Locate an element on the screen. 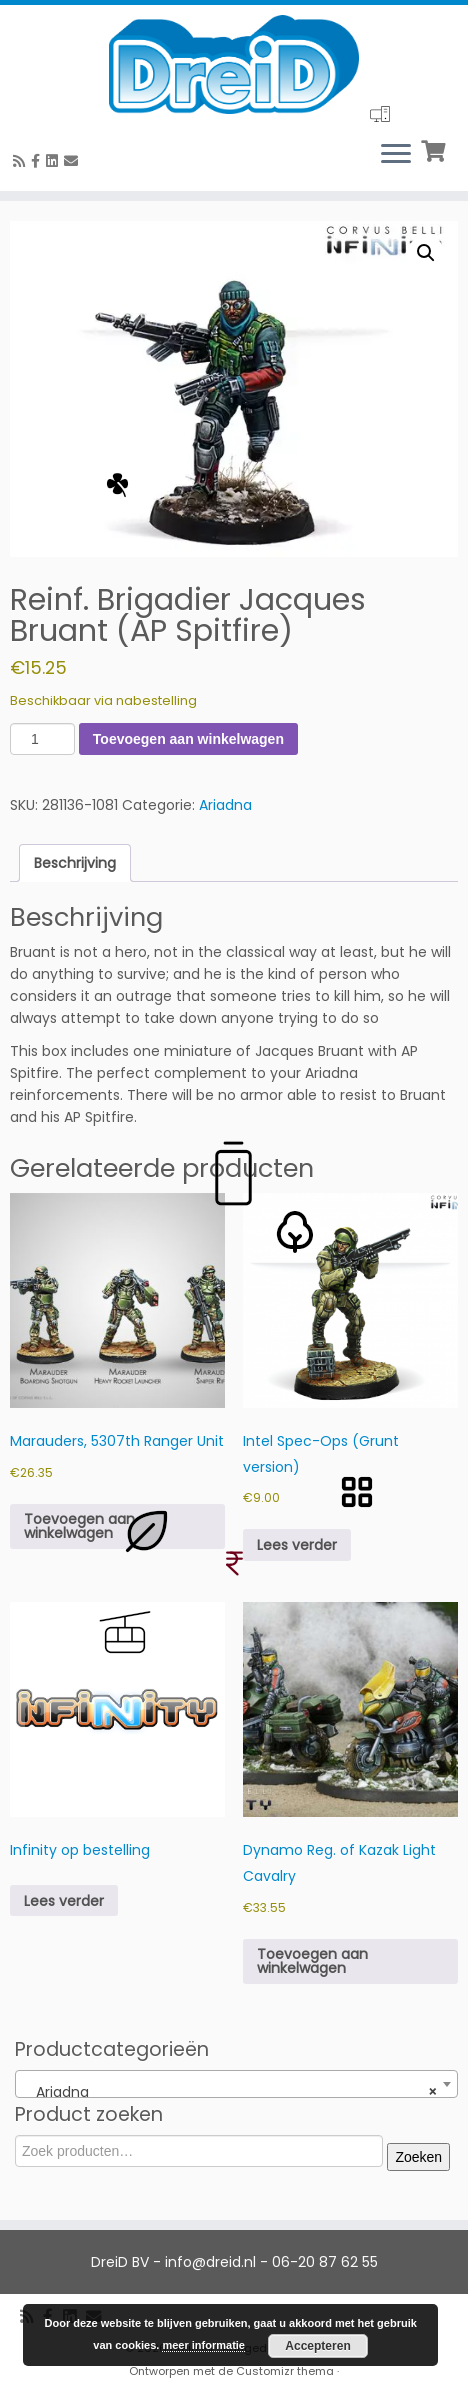  indicates battery is empty or critically low is located at coordinates (233, 1174).